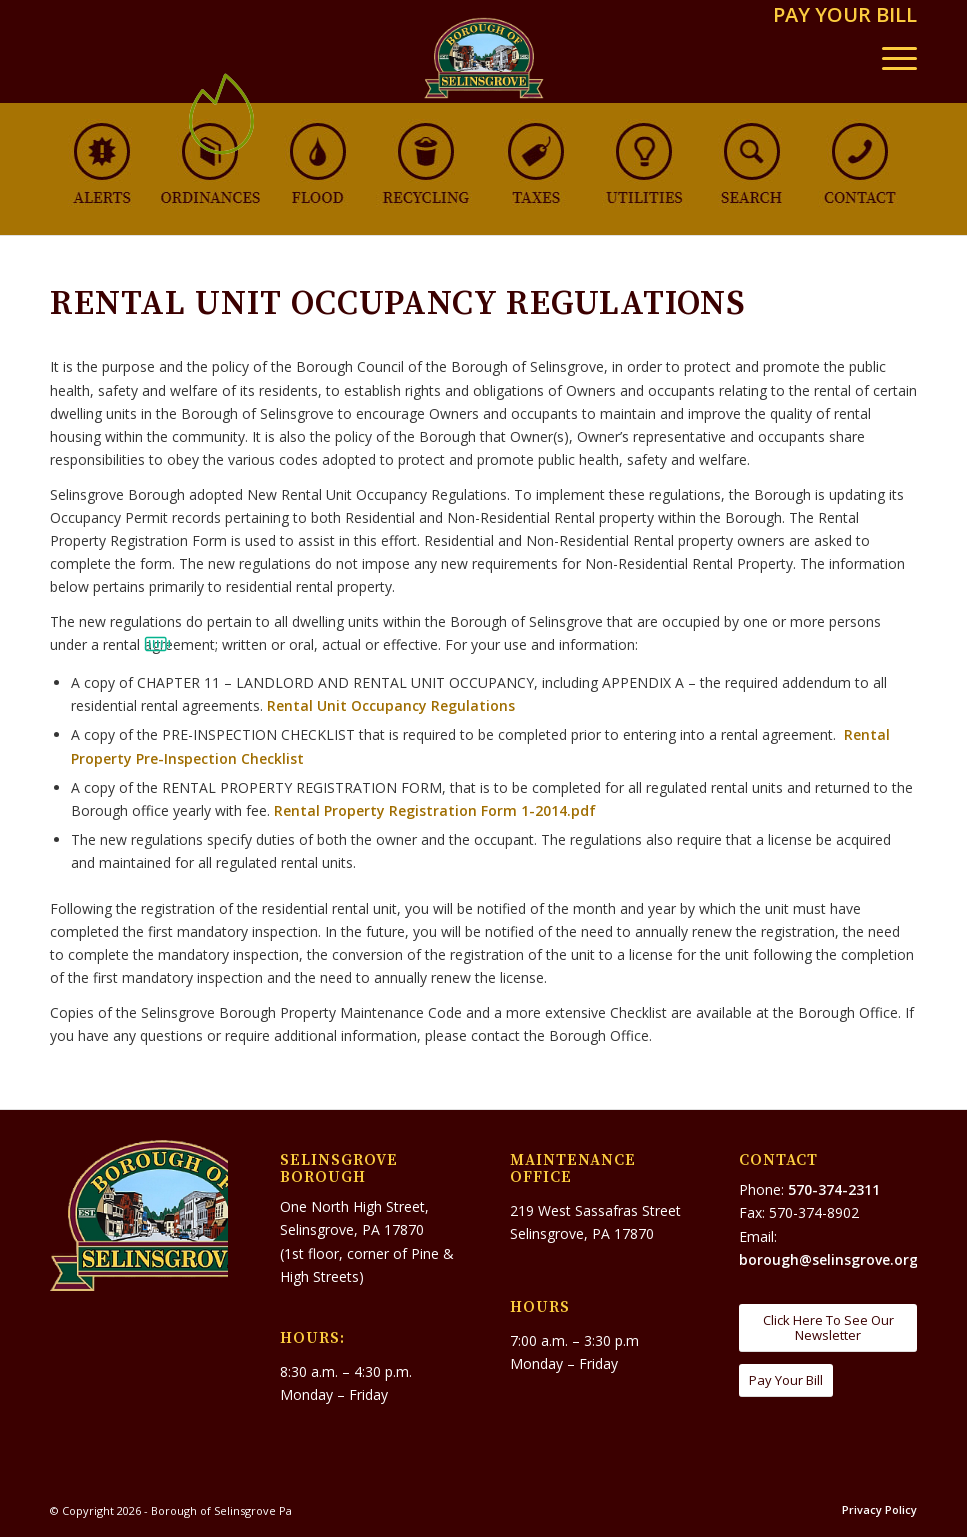 The width and height of the screenshot is (967, 1537). I want to click on indicates battery is fully charged, so click(157, 644).